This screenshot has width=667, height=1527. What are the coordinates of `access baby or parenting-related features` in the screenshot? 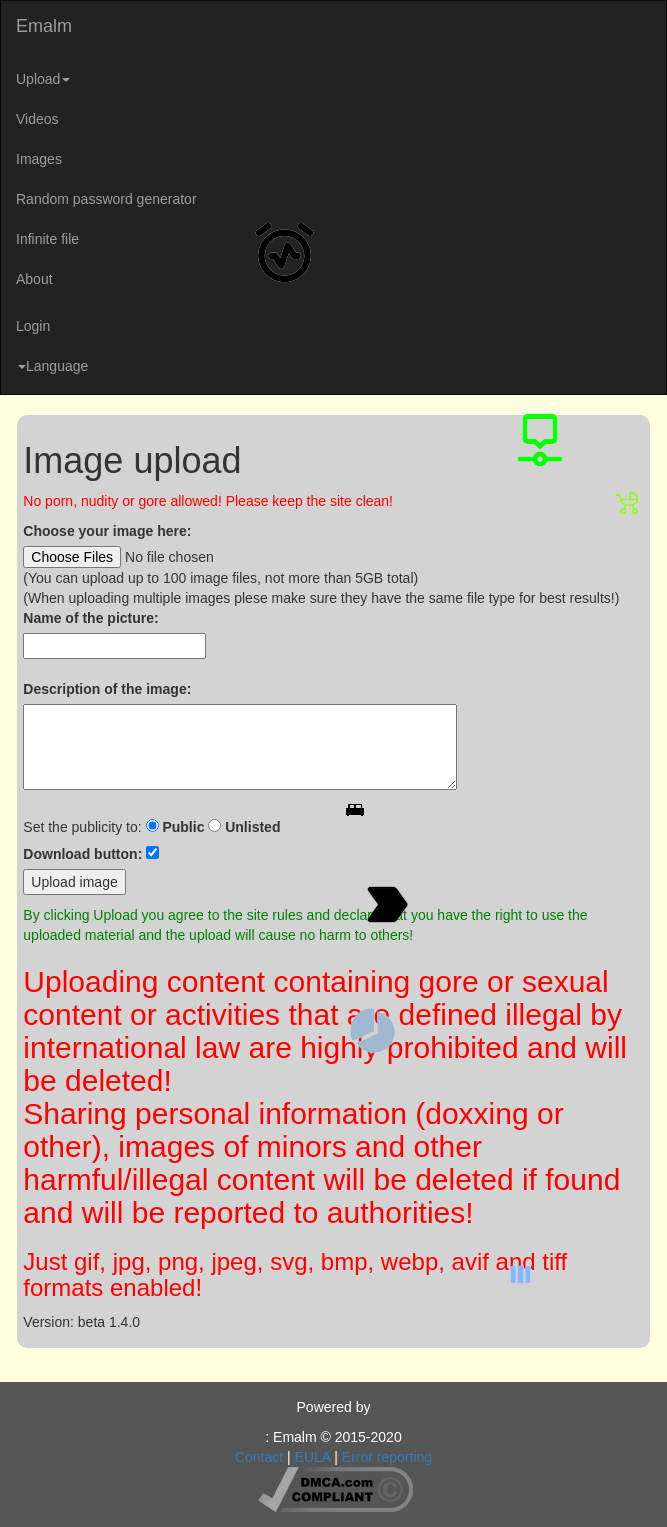 It's located at (628, 503).